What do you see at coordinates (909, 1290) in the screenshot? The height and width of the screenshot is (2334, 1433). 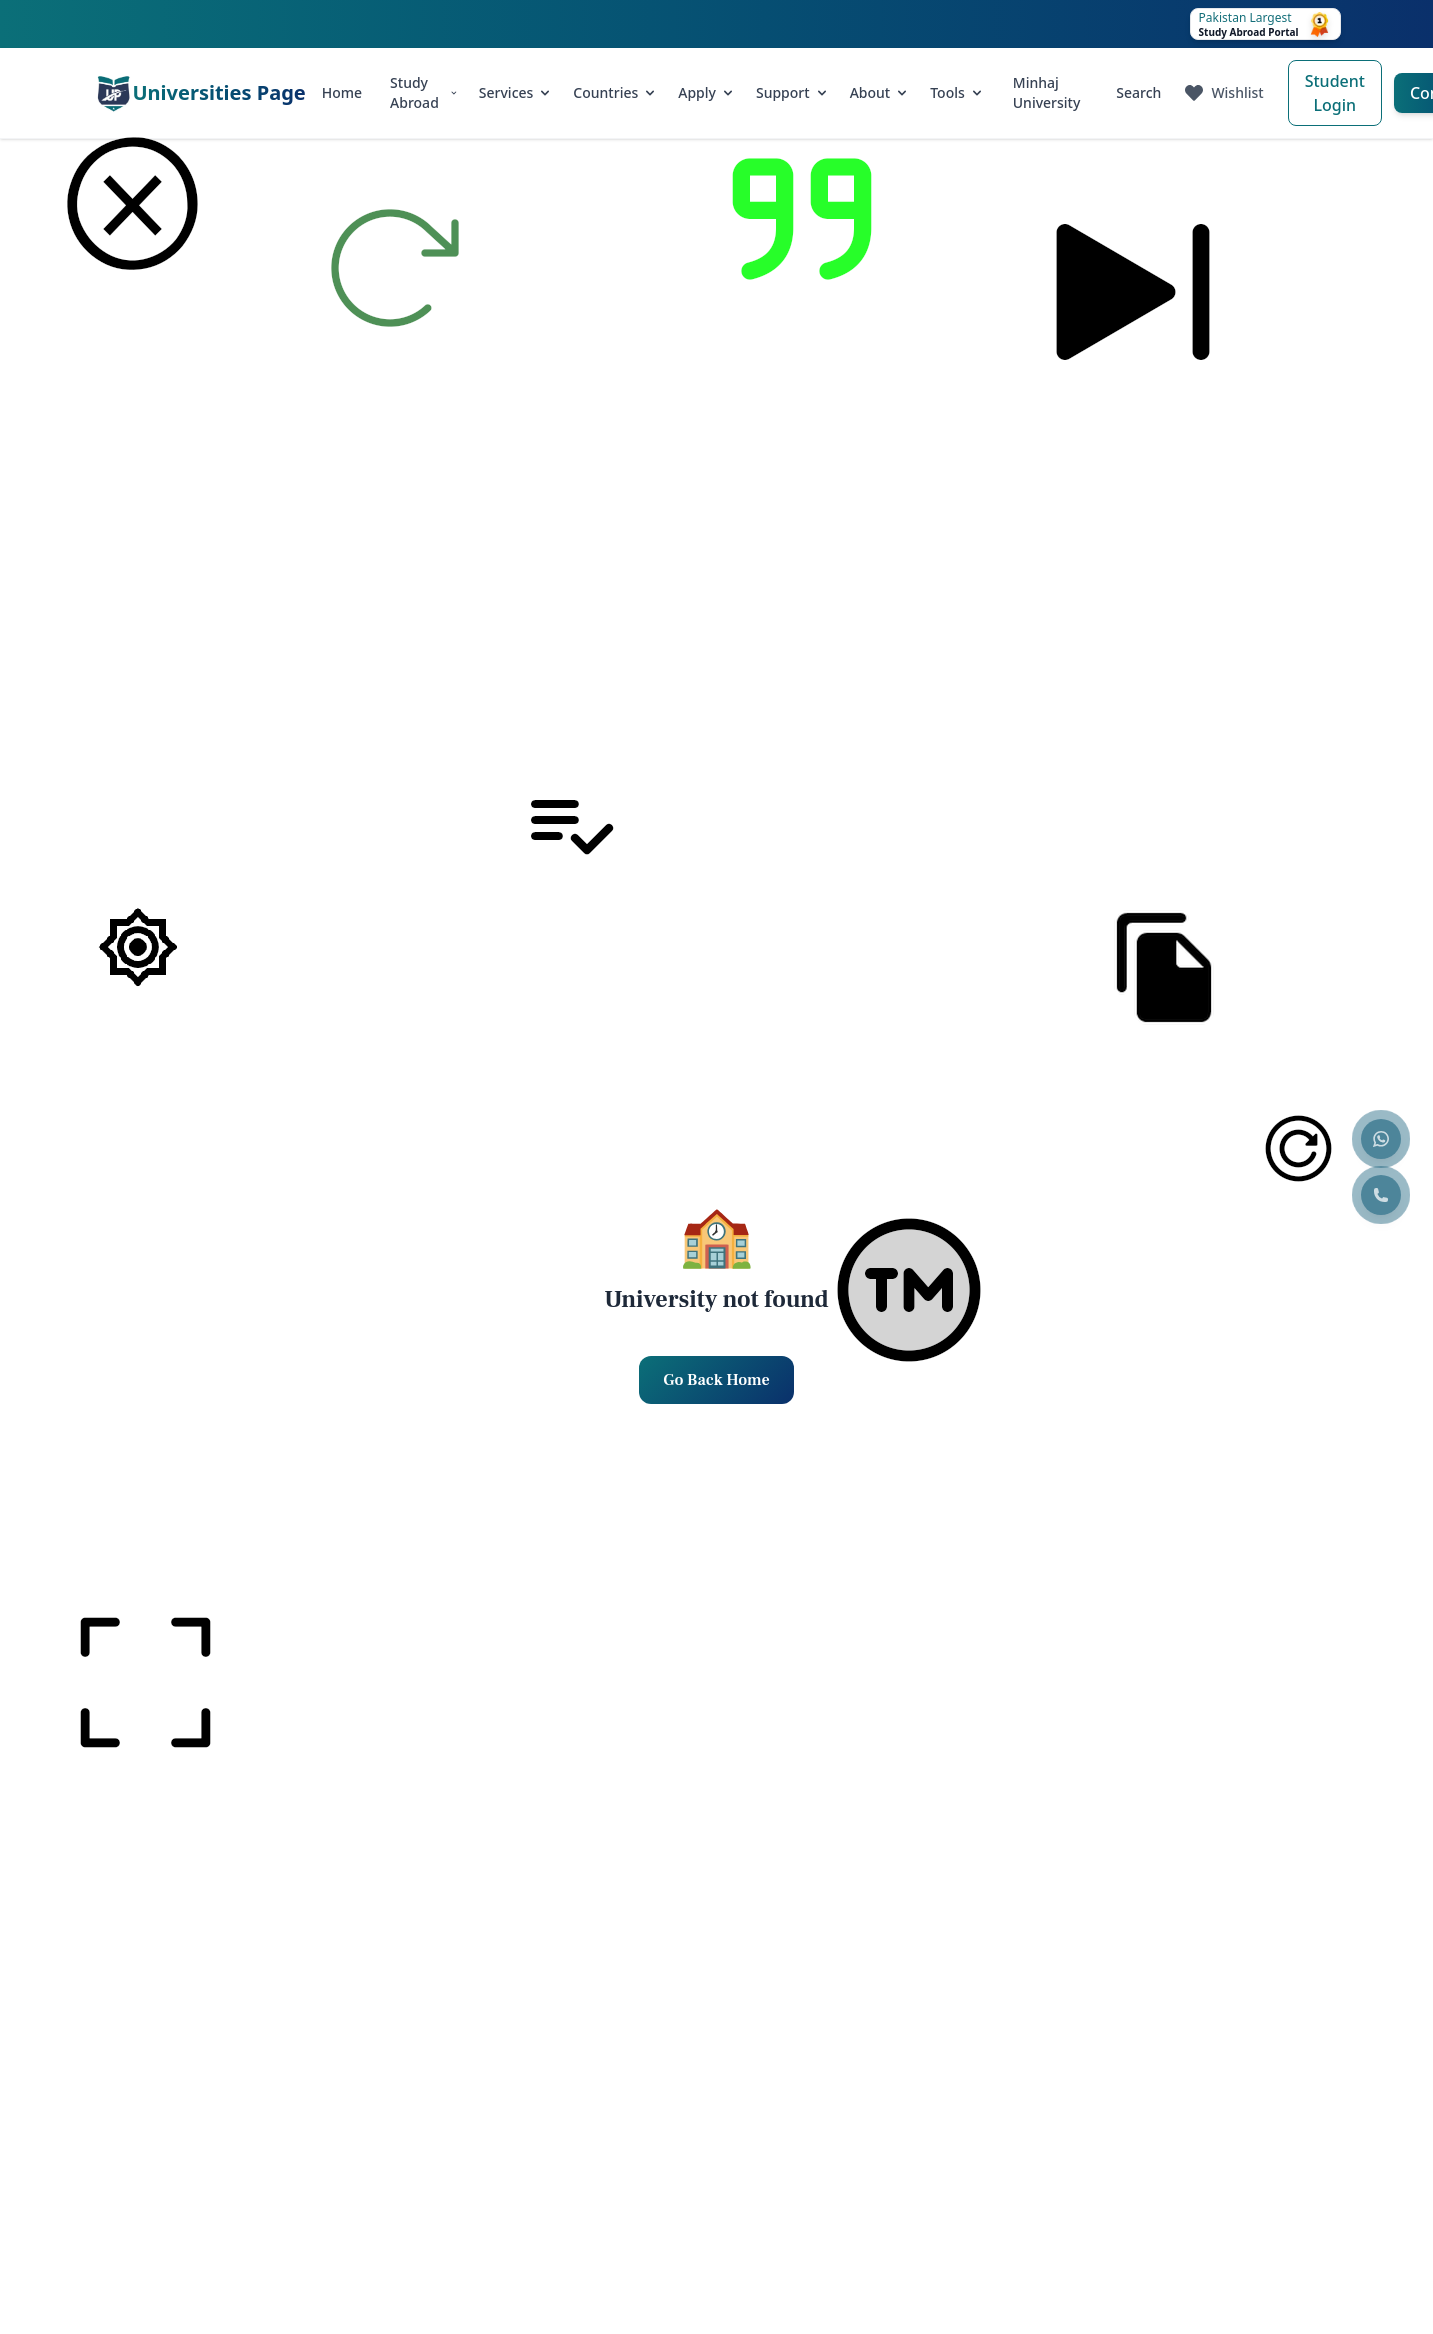 I see `indicates trademarked content or branding` at bounding box center [909, 1290].